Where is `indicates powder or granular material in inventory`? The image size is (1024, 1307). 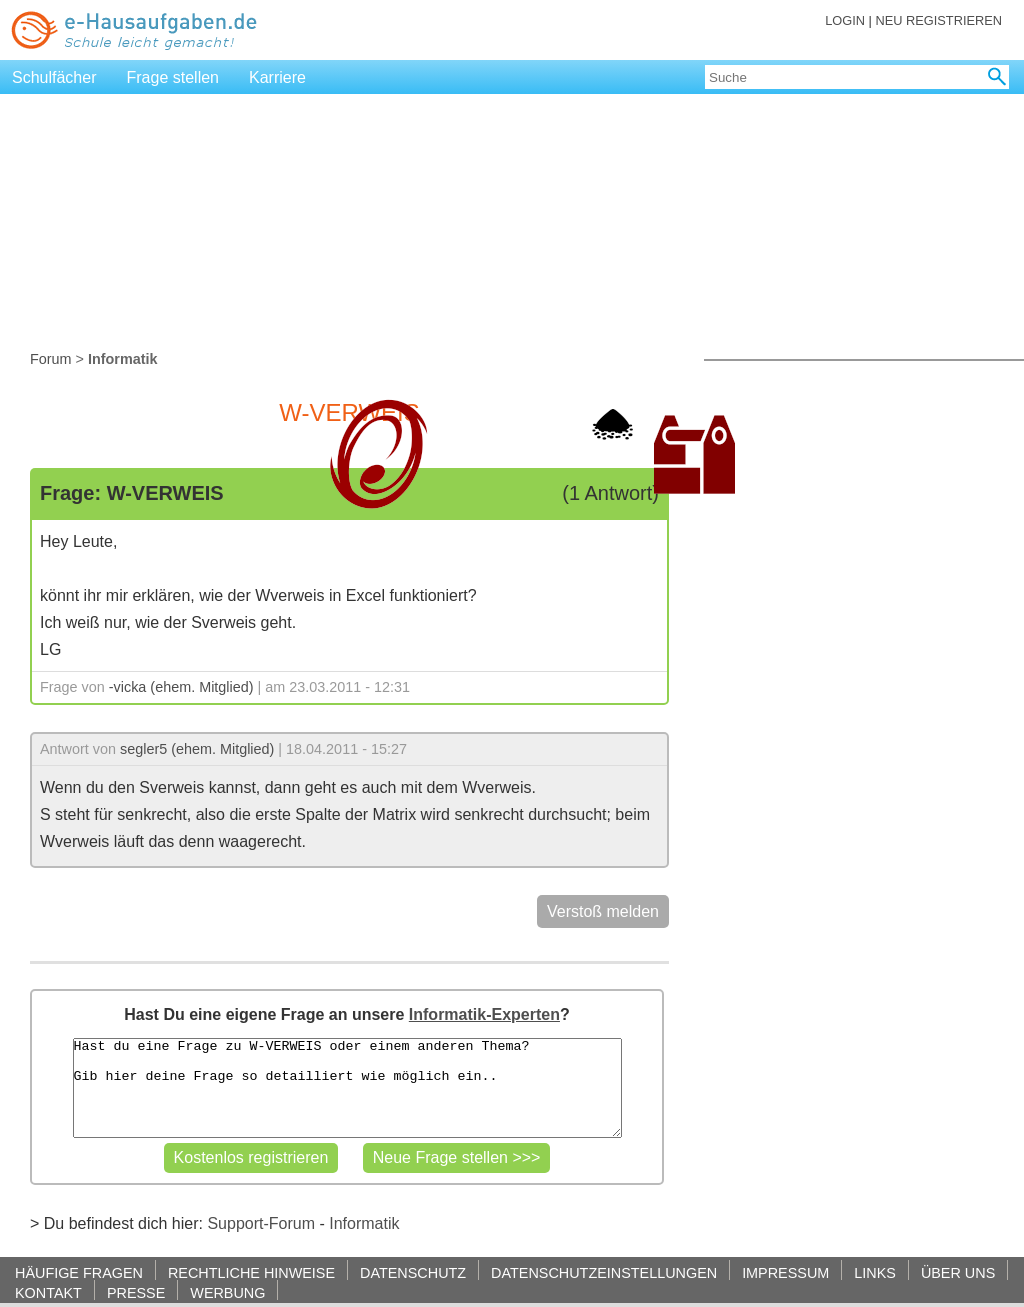
indicates powder or granular material in inventory is located at coordinates (612, 424).